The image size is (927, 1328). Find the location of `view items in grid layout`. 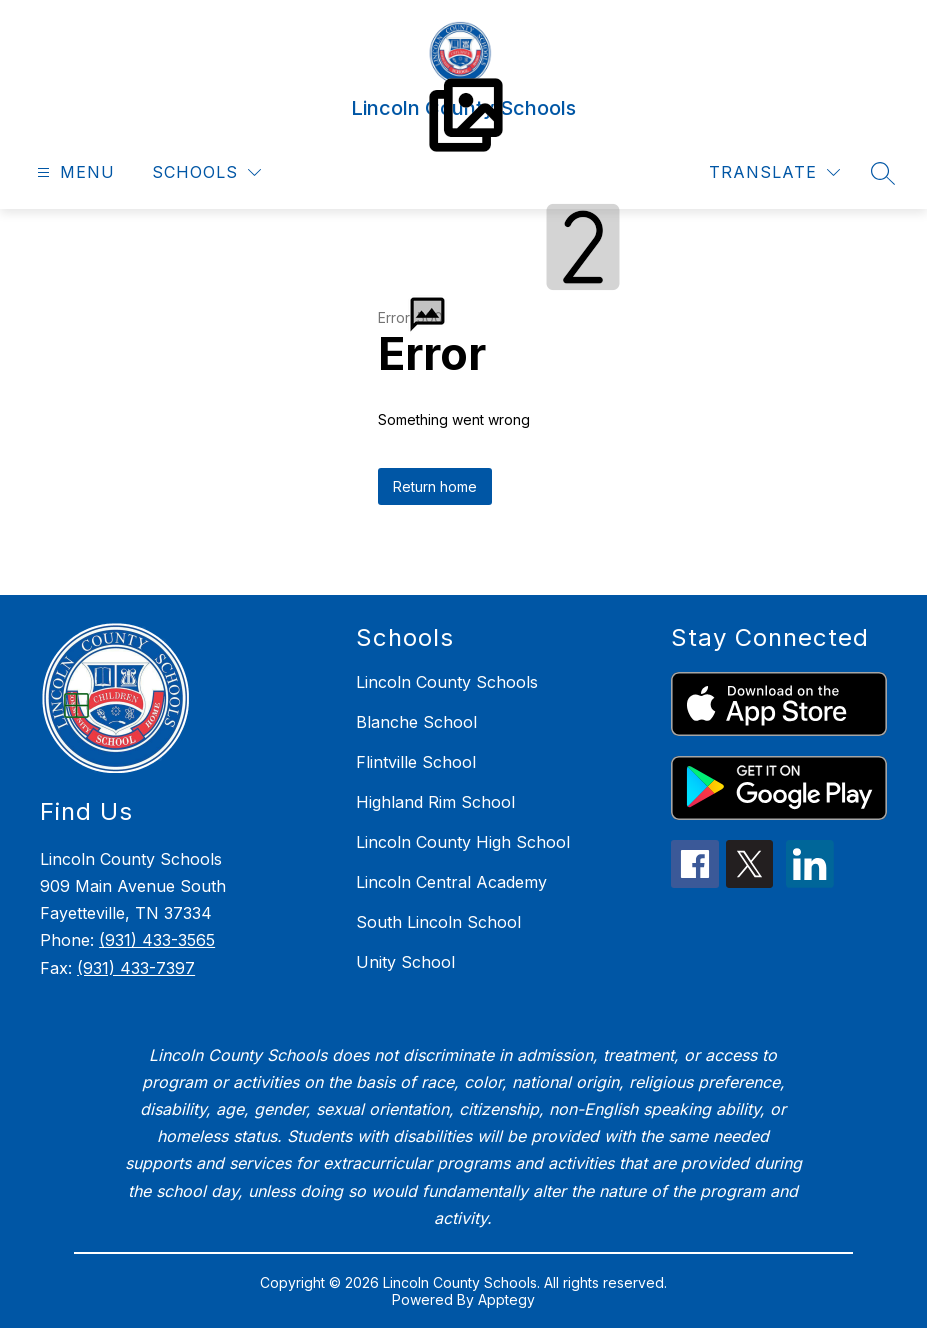

view items in grid layout is located at coordinates (76, 705).